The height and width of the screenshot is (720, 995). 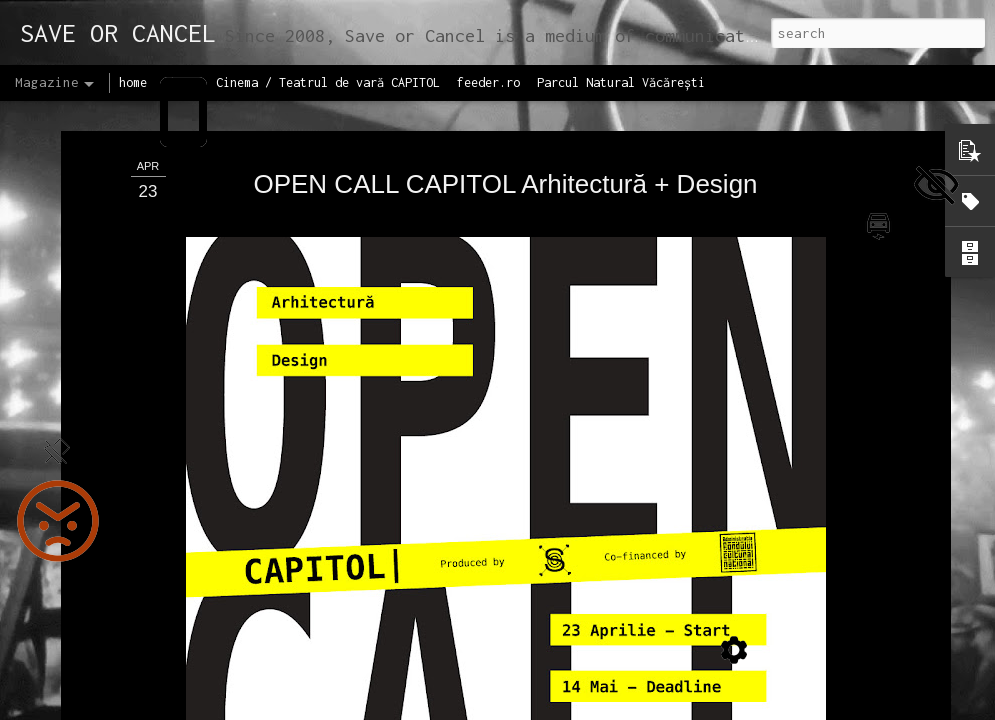 I want to click on react with anger to a post or message, so click(x=58, y=521).